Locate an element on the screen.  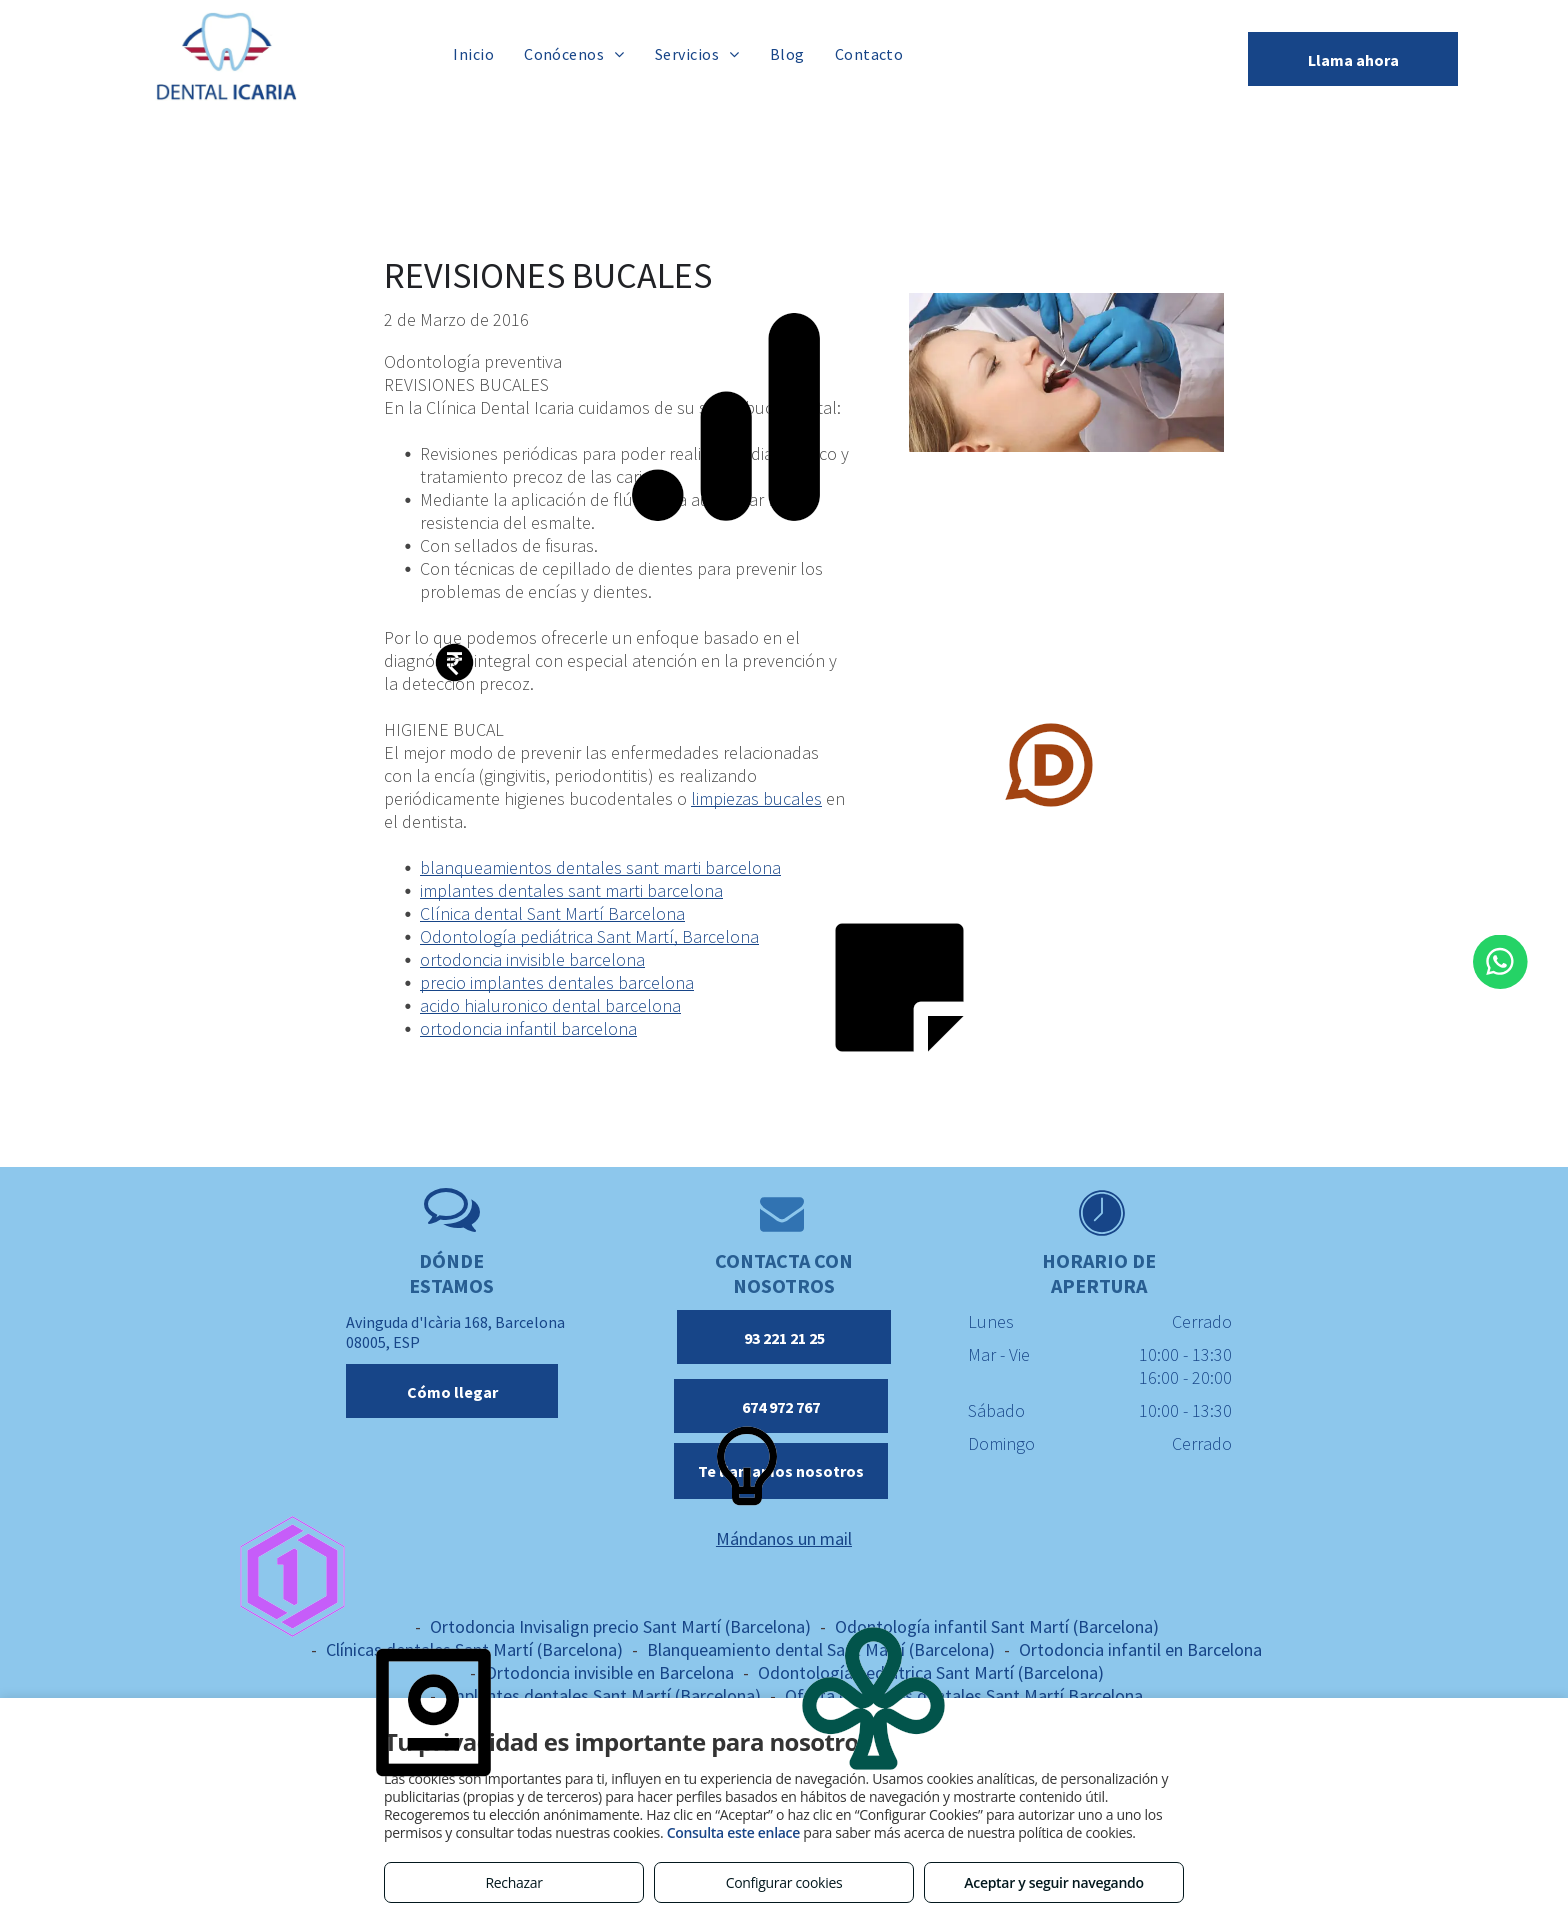
represents the clubs suit in a card or poker game is located at coordinates (873, 1698).